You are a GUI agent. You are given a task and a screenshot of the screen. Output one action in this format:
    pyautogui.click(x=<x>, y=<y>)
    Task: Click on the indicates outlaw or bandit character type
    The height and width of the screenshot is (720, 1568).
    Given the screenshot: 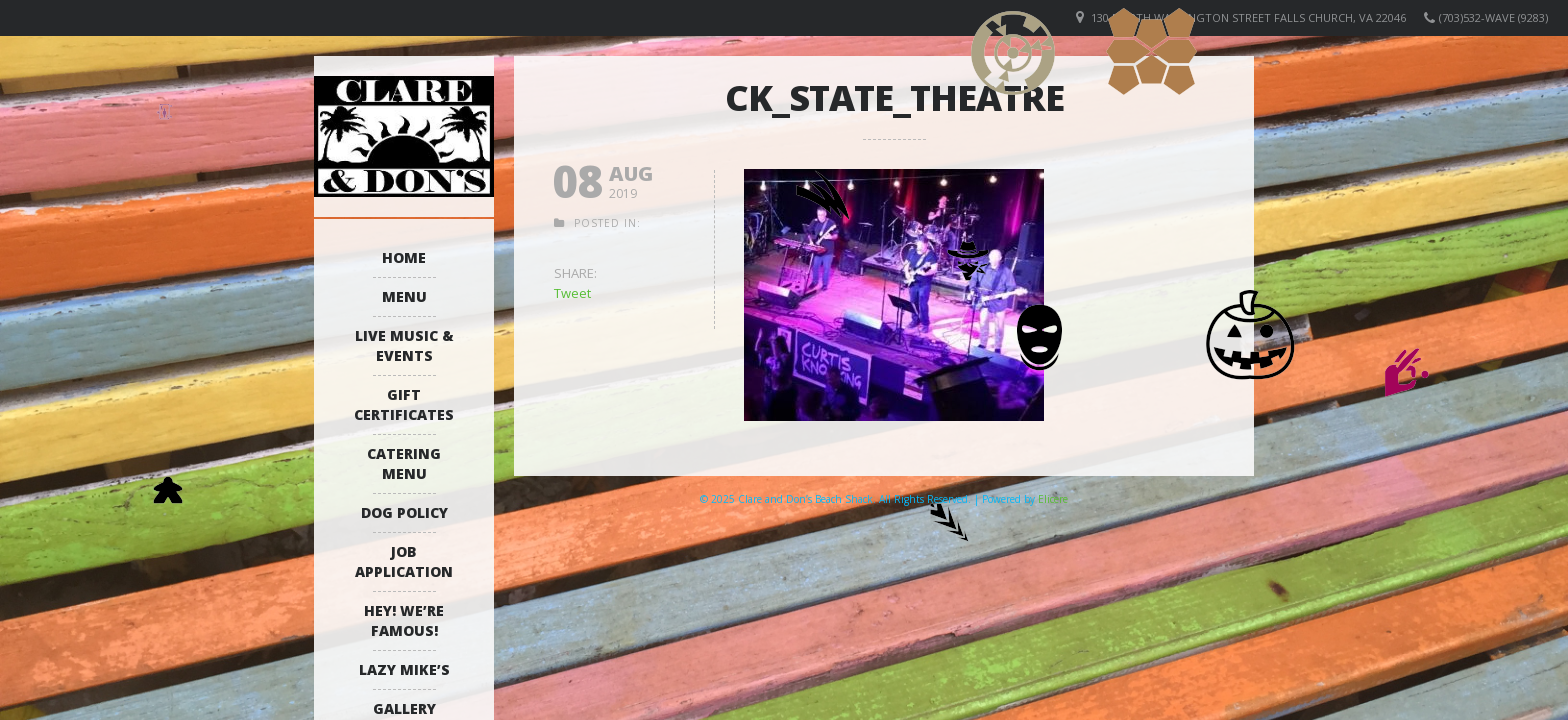 What is the action you would take?
    pyautogui.click(x=968, y=260)
    